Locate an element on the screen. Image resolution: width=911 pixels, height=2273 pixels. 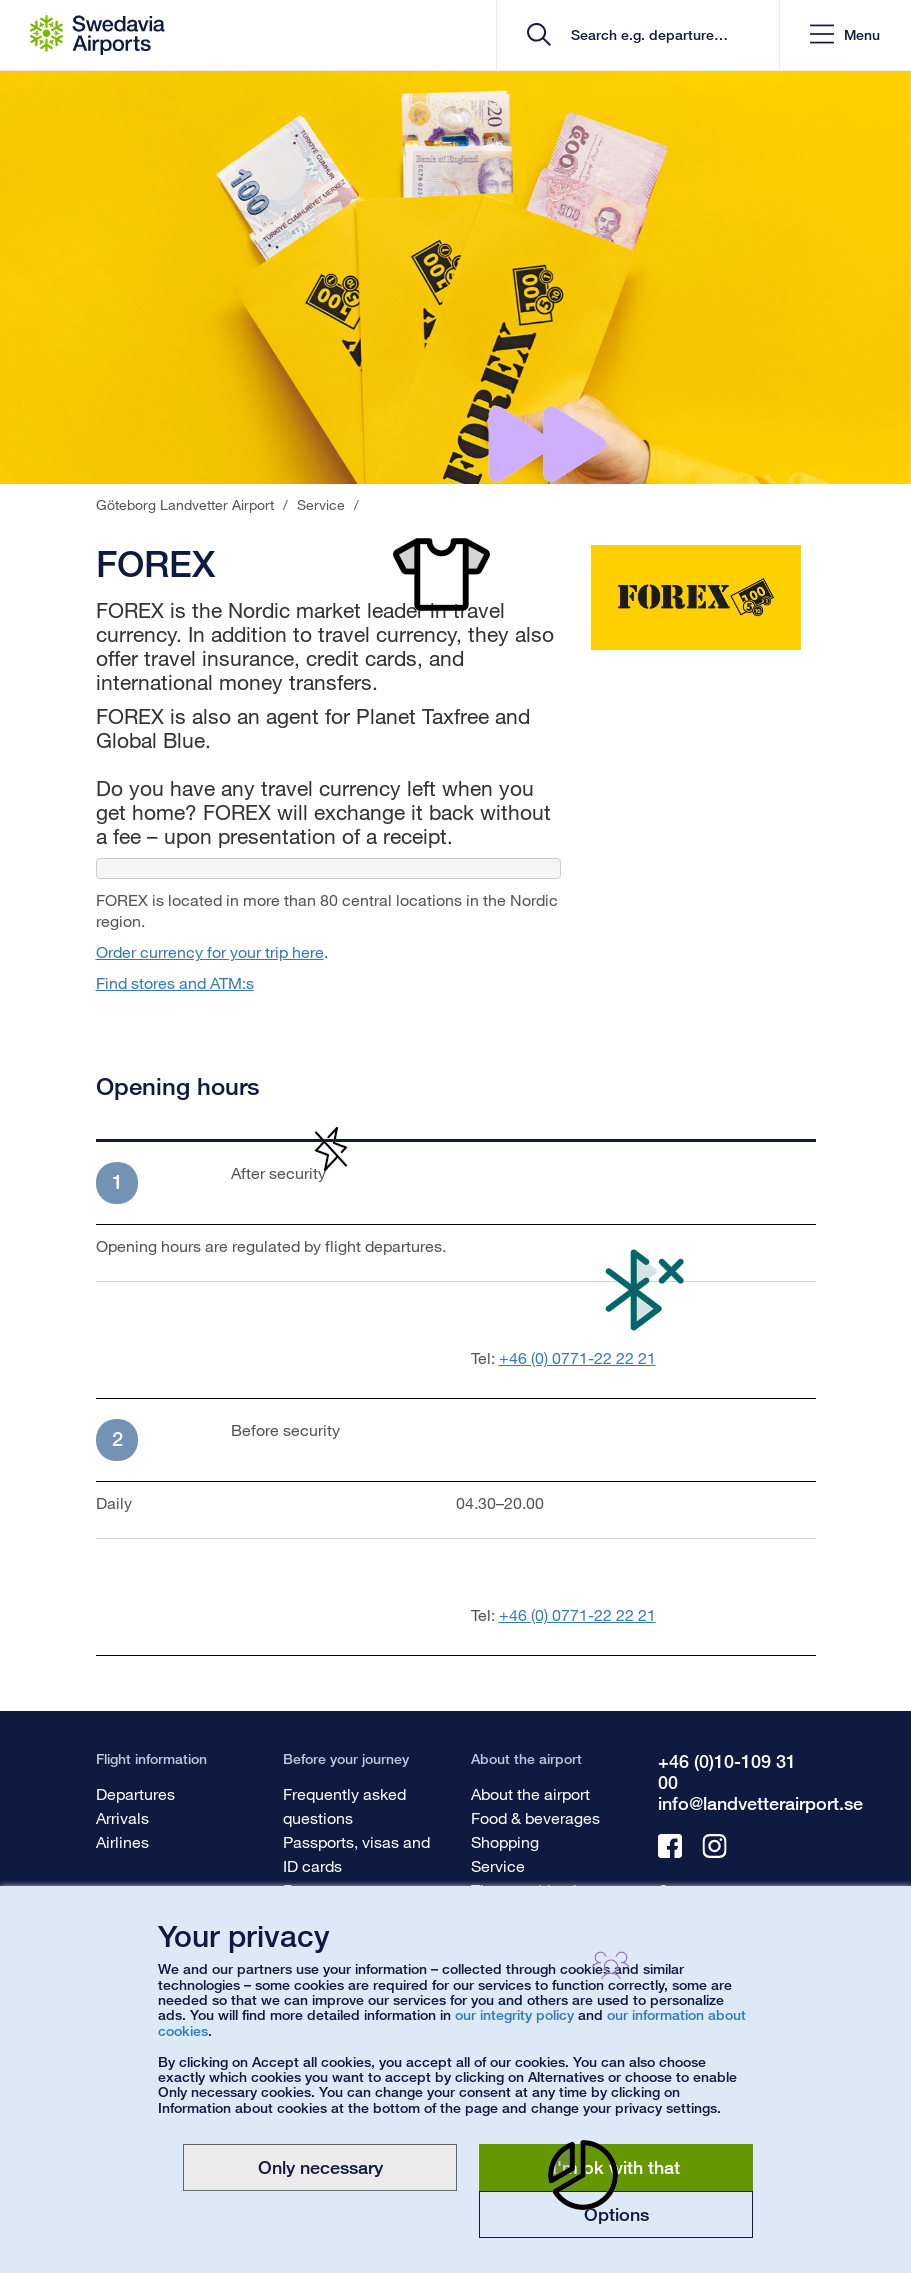
disable flash or lightning mode is located at coordinates (331, 1149).